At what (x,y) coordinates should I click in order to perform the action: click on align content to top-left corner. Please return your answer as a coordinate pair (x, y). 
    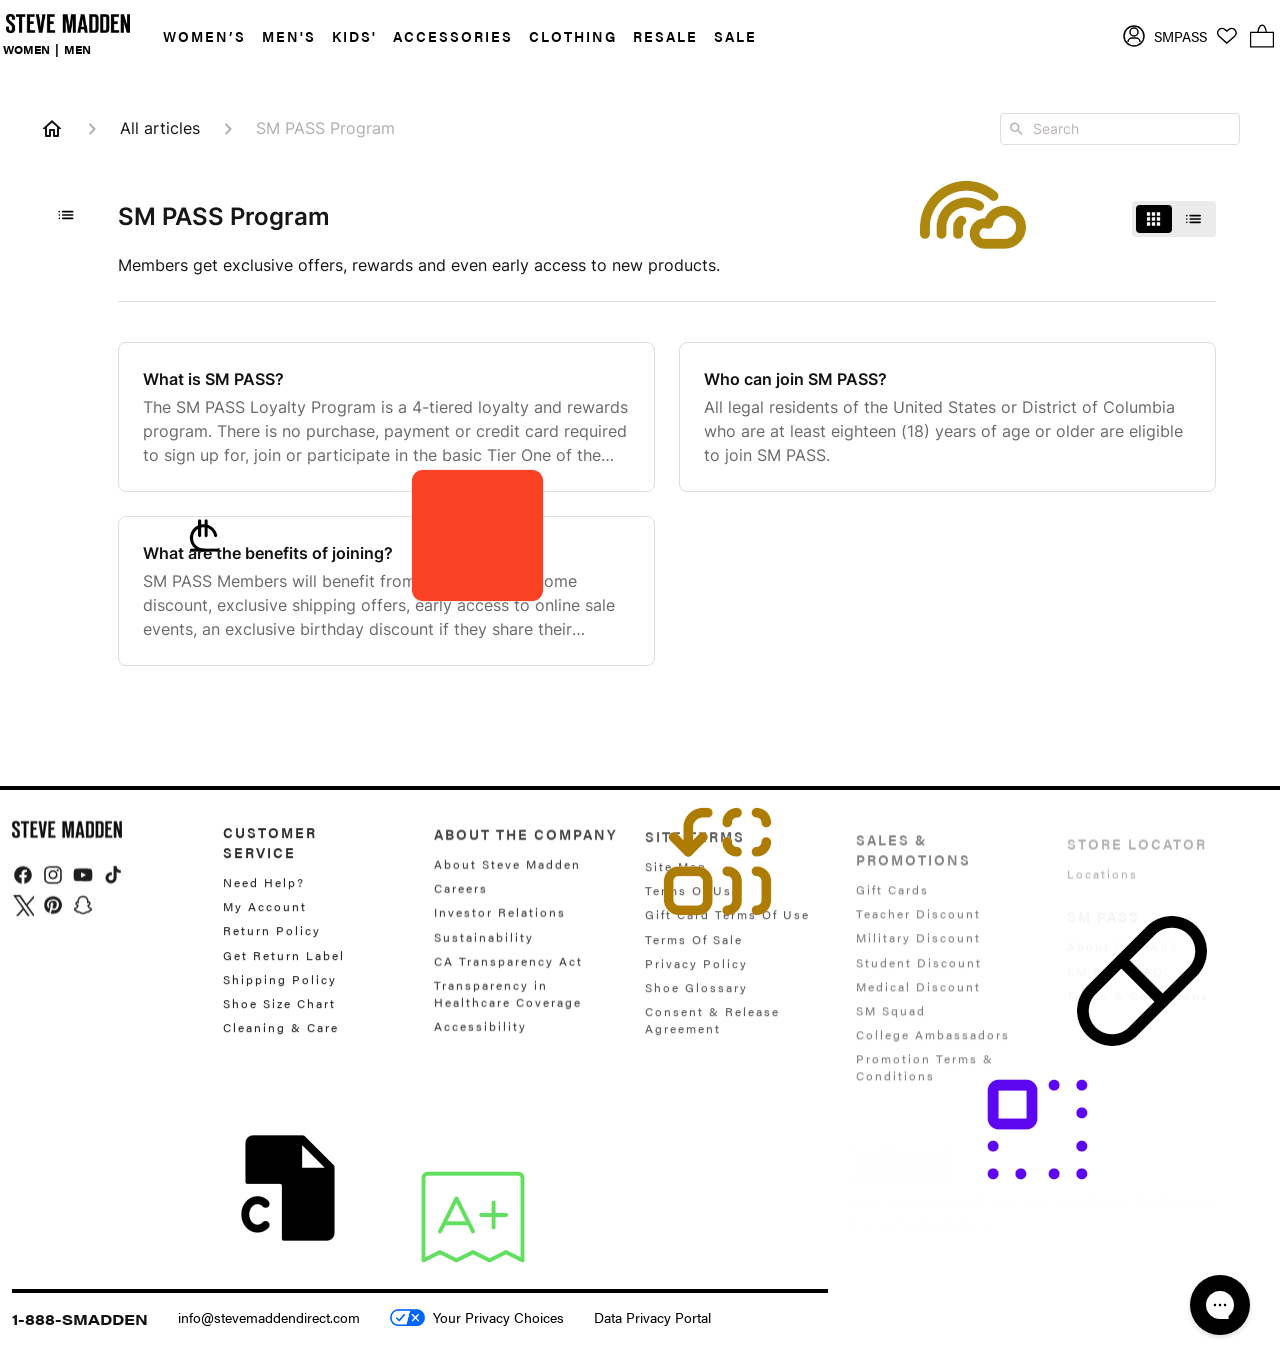
    Looking at the image, I should click on (1037, 1129).